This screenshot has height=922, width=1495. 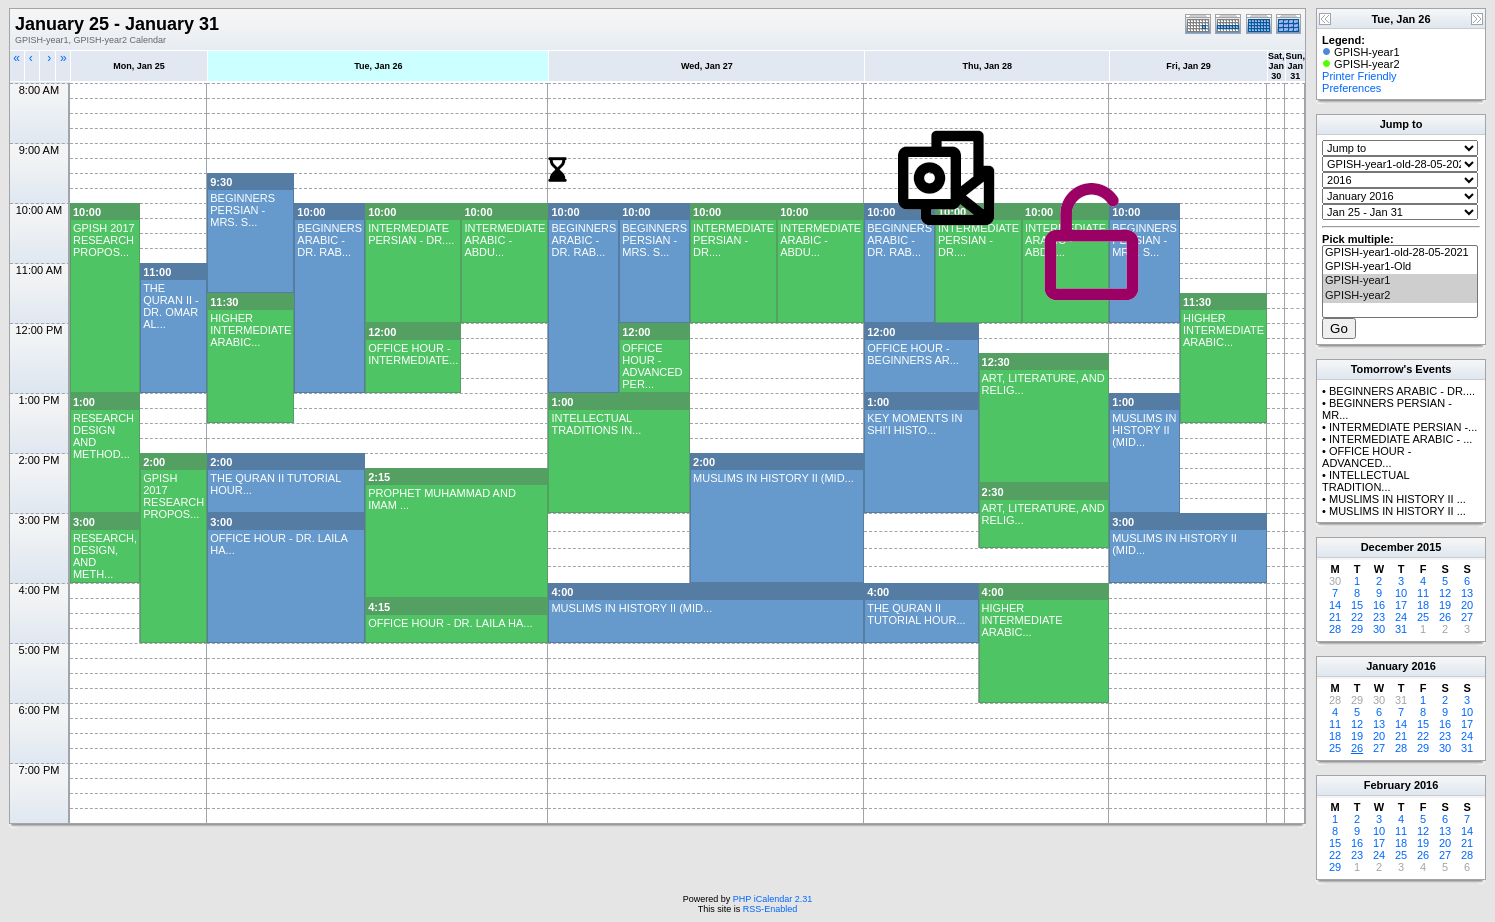 I want to click on open Microsoft Outlook email, so click(x=947, y=178).